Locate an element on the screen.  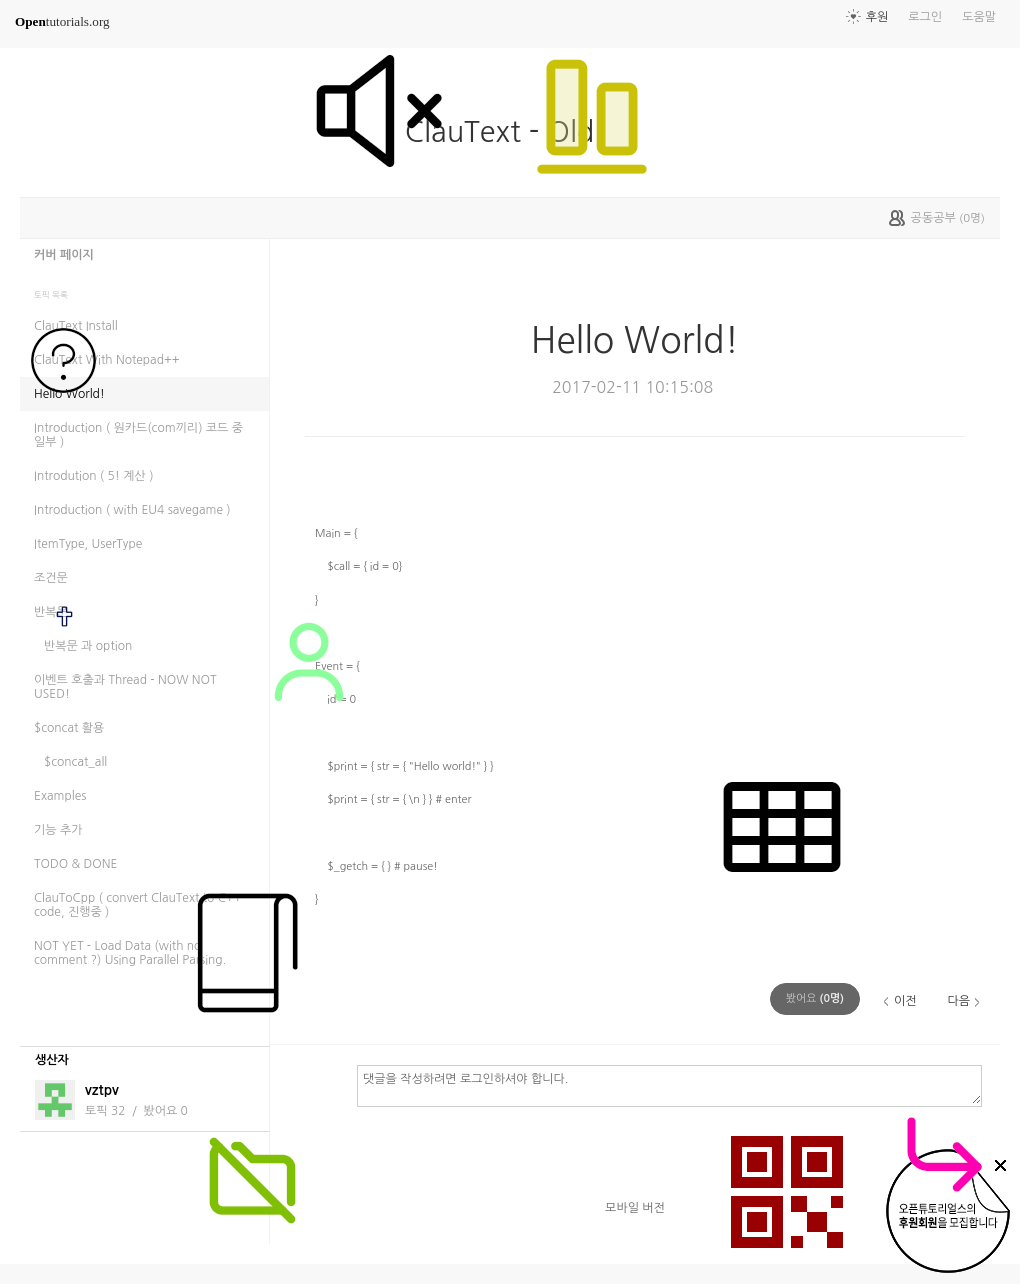
align objects to the bottom edge is located at coordinates (592, 119).